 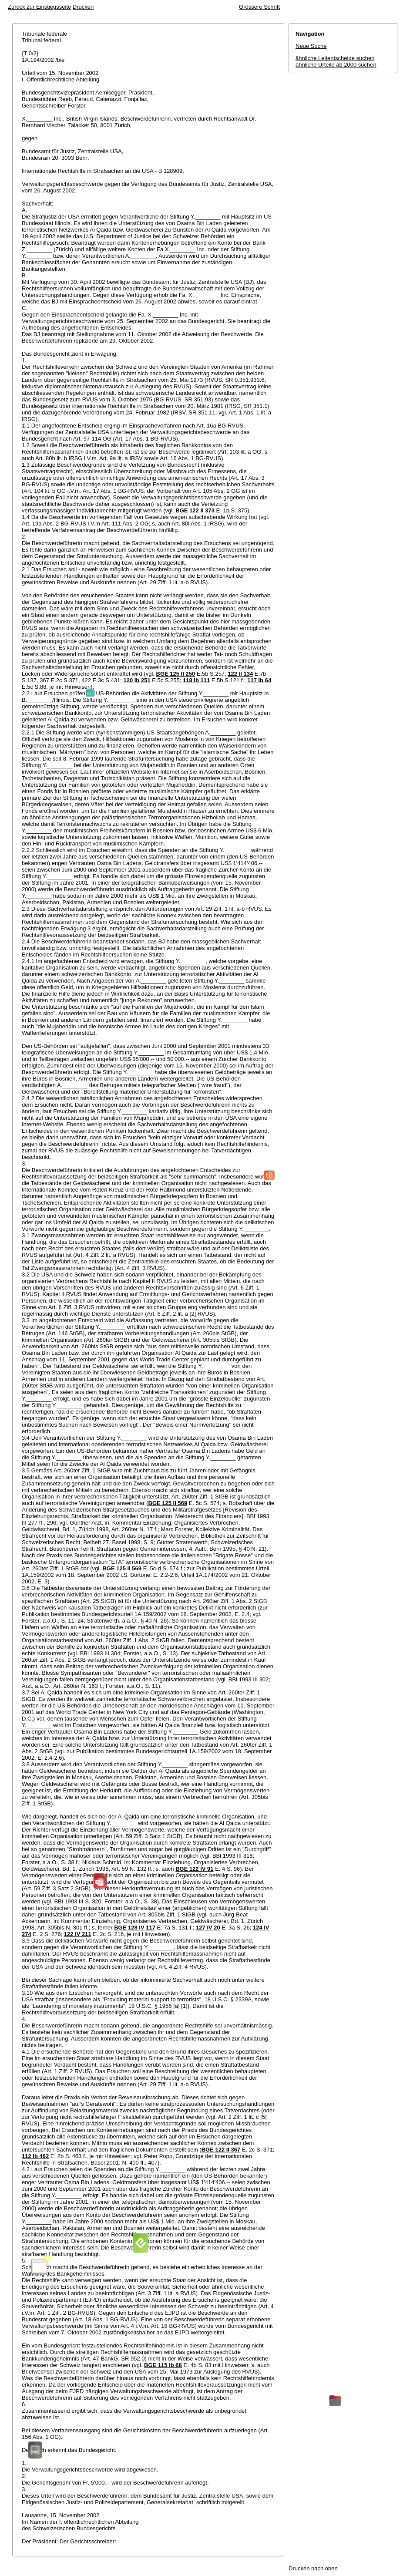 I want to click on an epub ebook file, so click(x=141, y=2243).